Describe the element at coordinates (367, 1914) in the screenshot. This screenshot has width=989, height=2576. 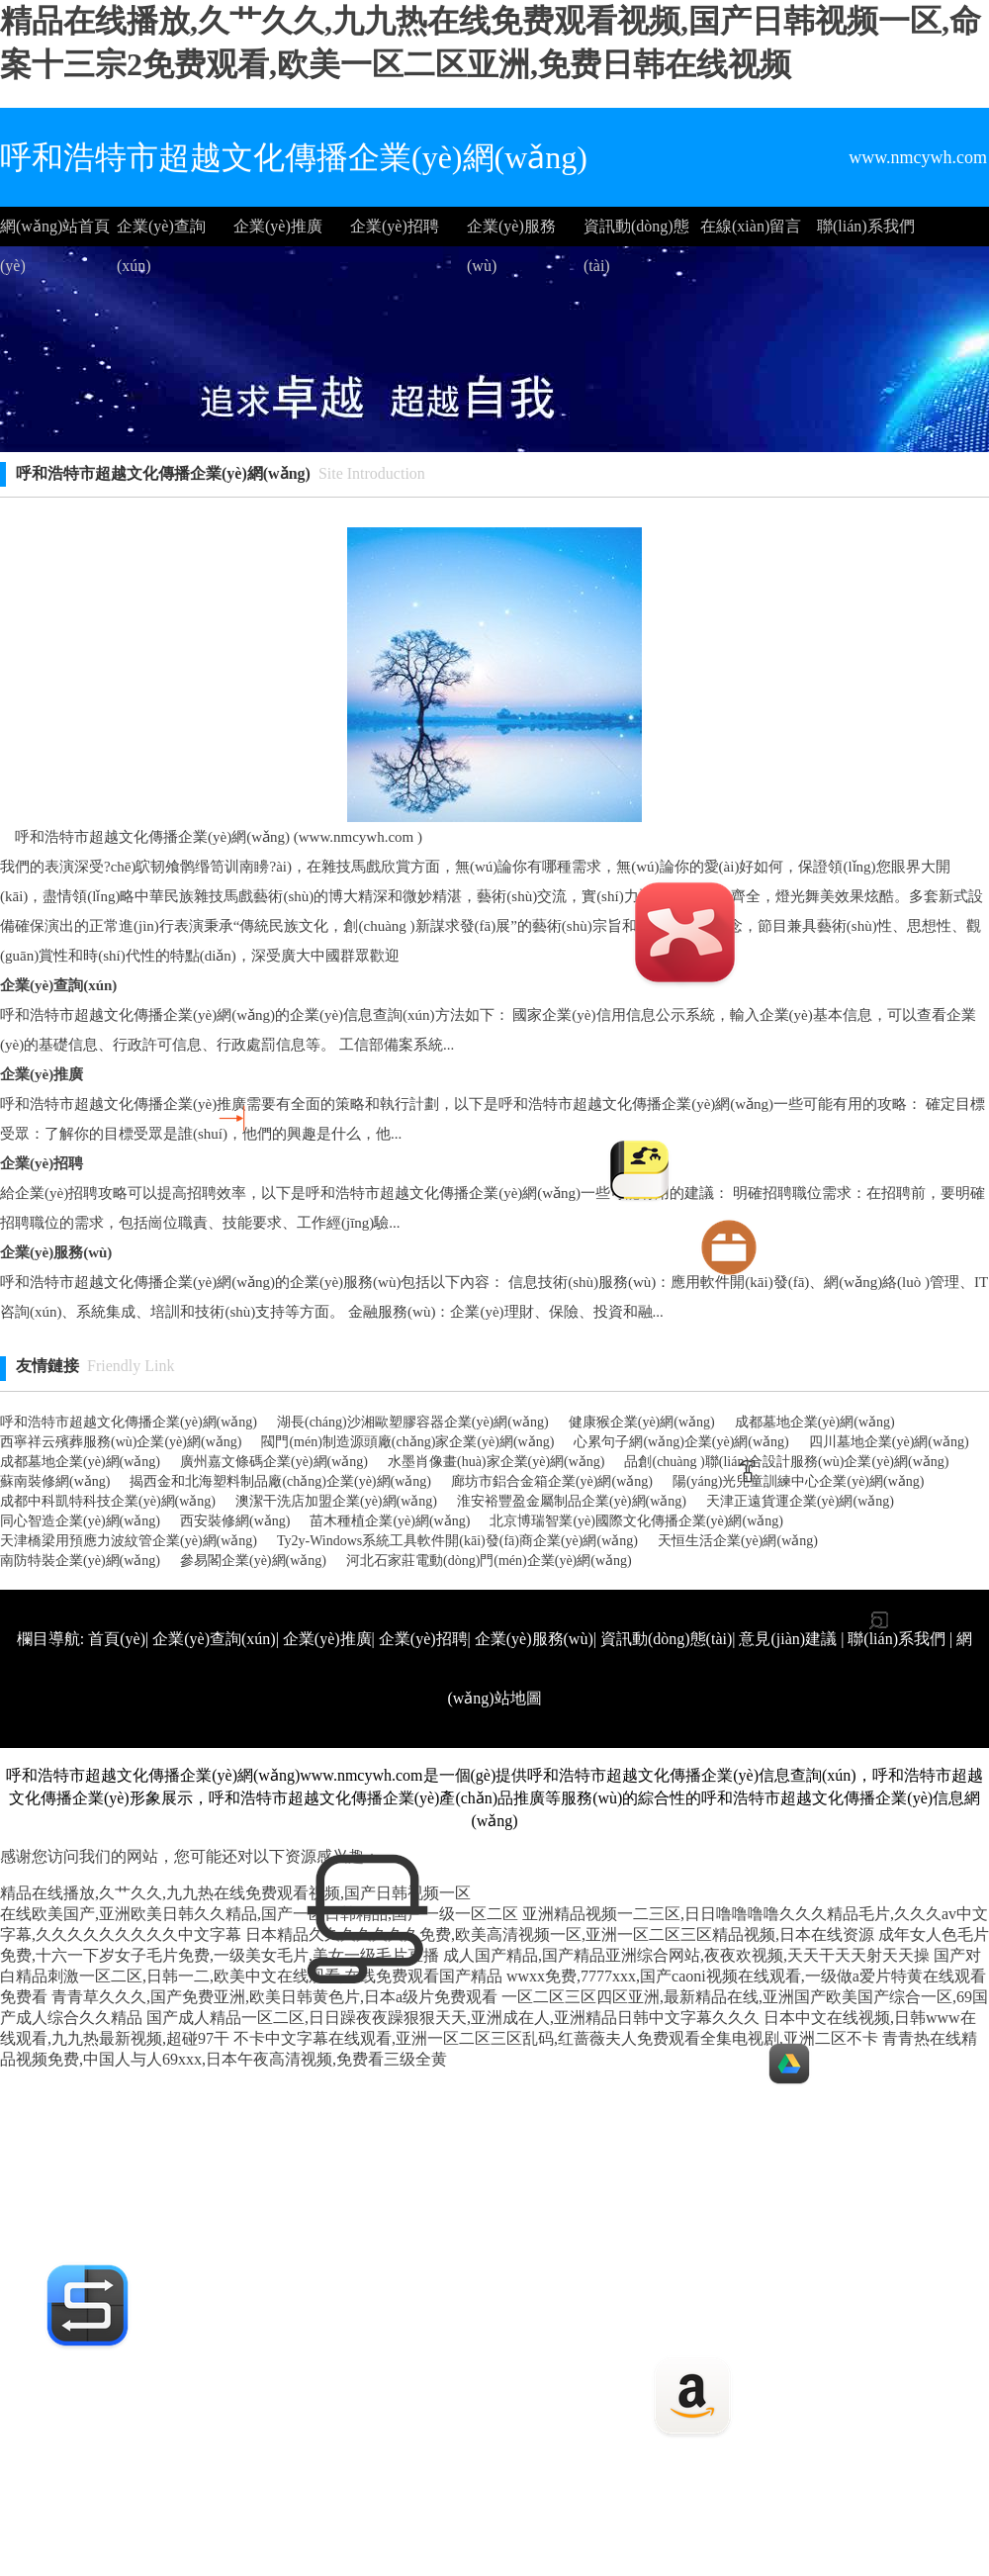
I see `connect to a USB dock or hub` at that location.